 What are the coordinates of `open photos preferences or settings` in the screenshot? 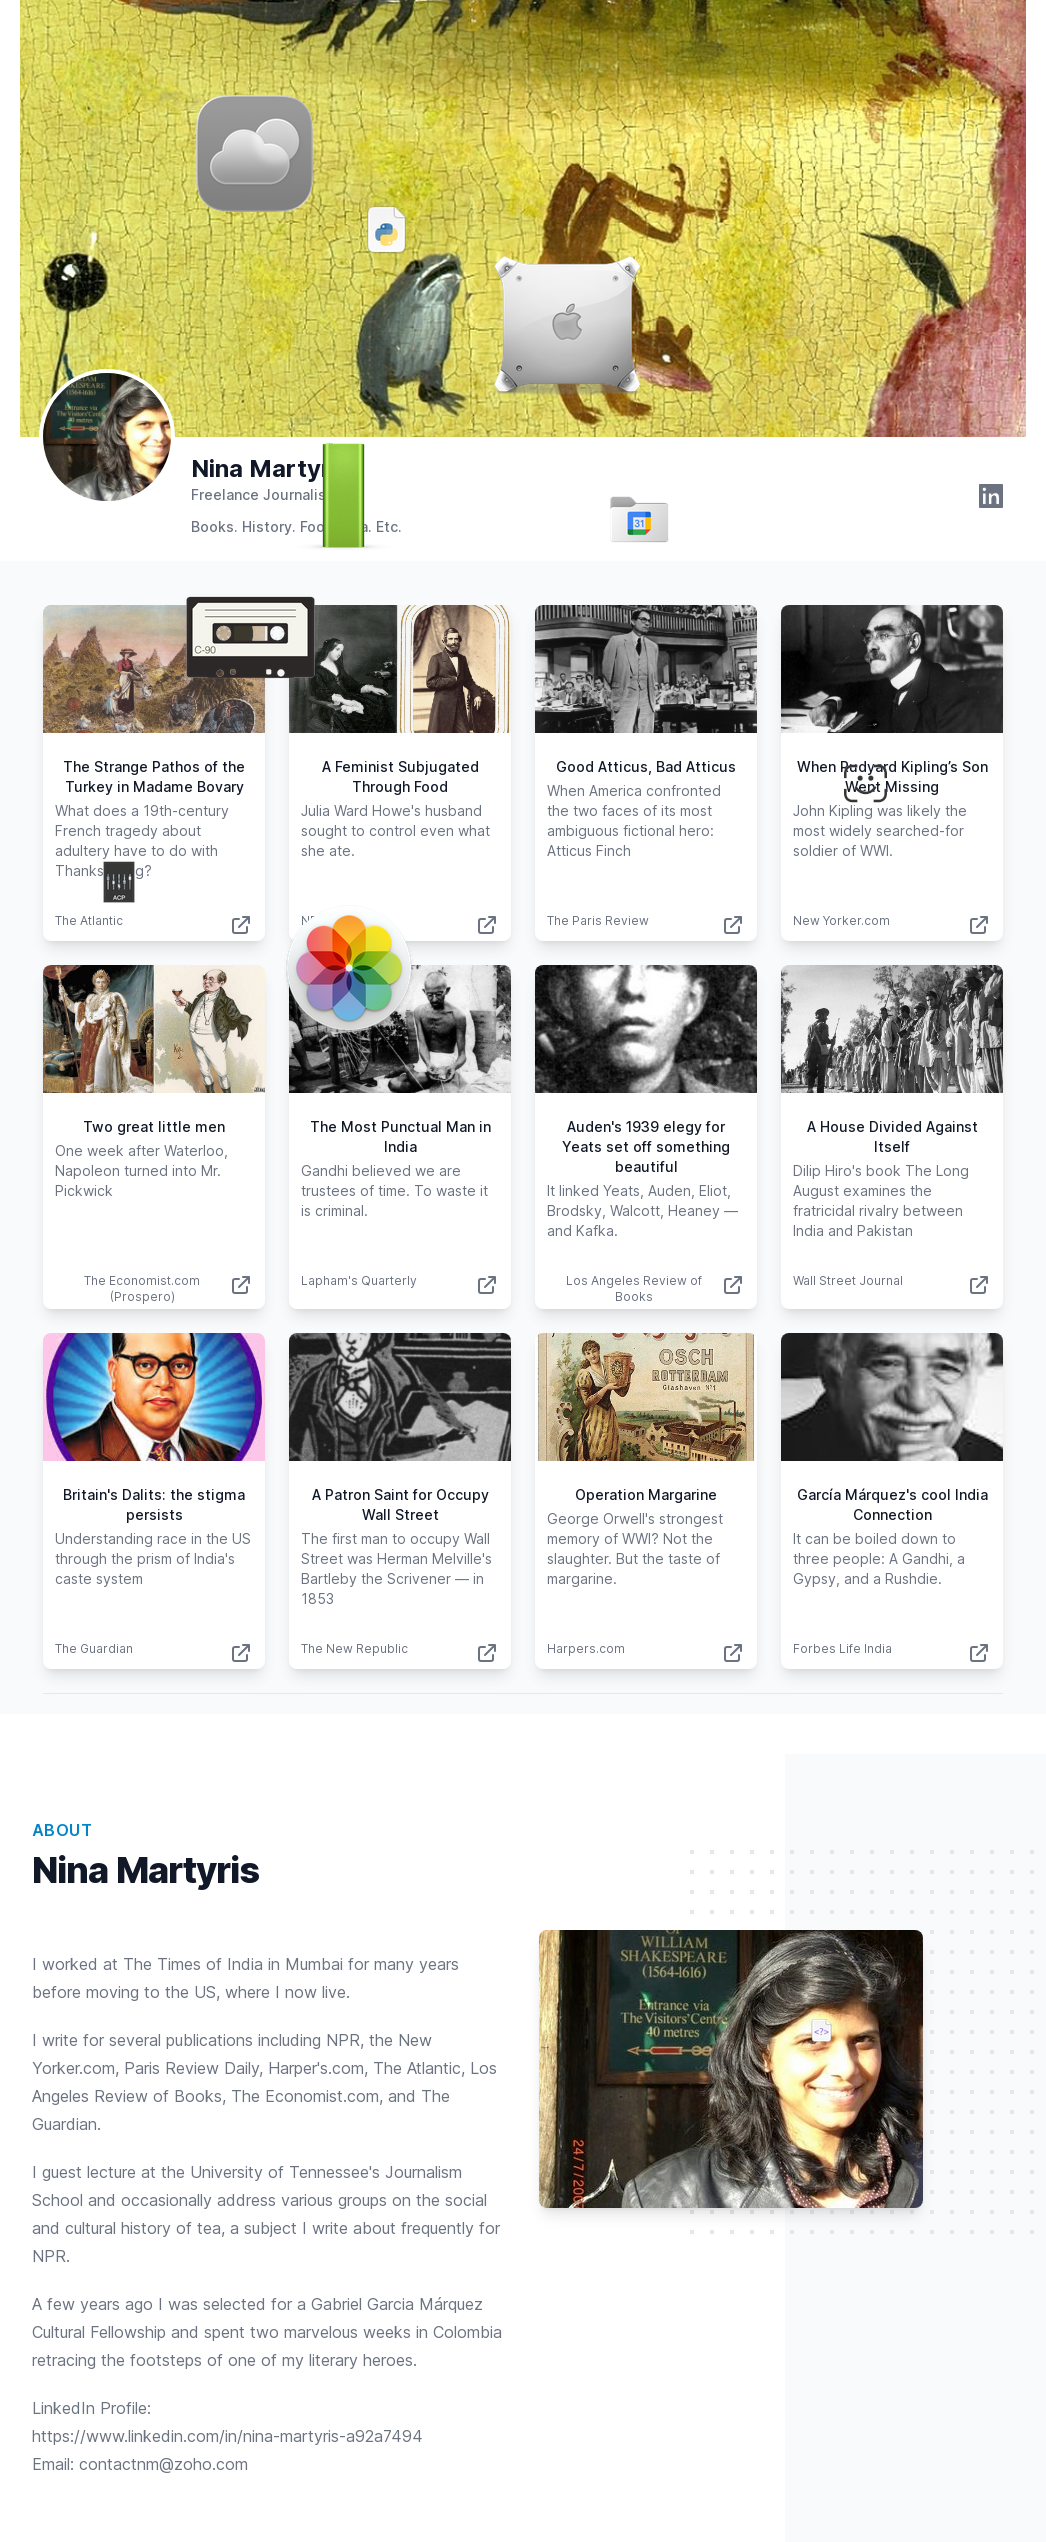 It's located at (349, 968).